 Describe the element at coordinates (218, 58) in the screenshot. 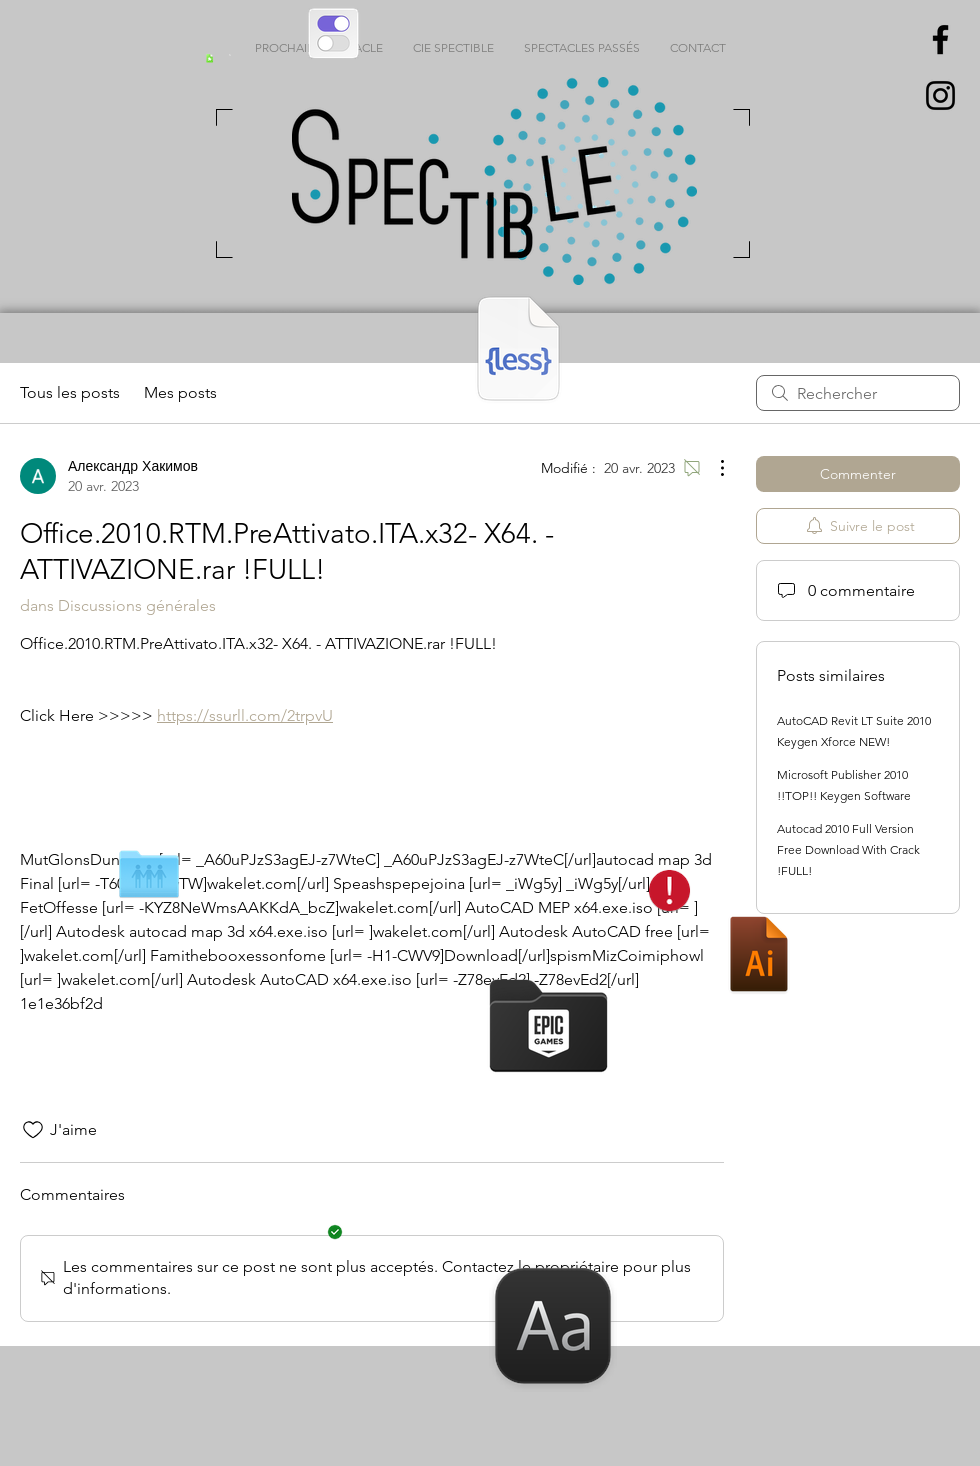

I see `a browser or app extension file` at that location.